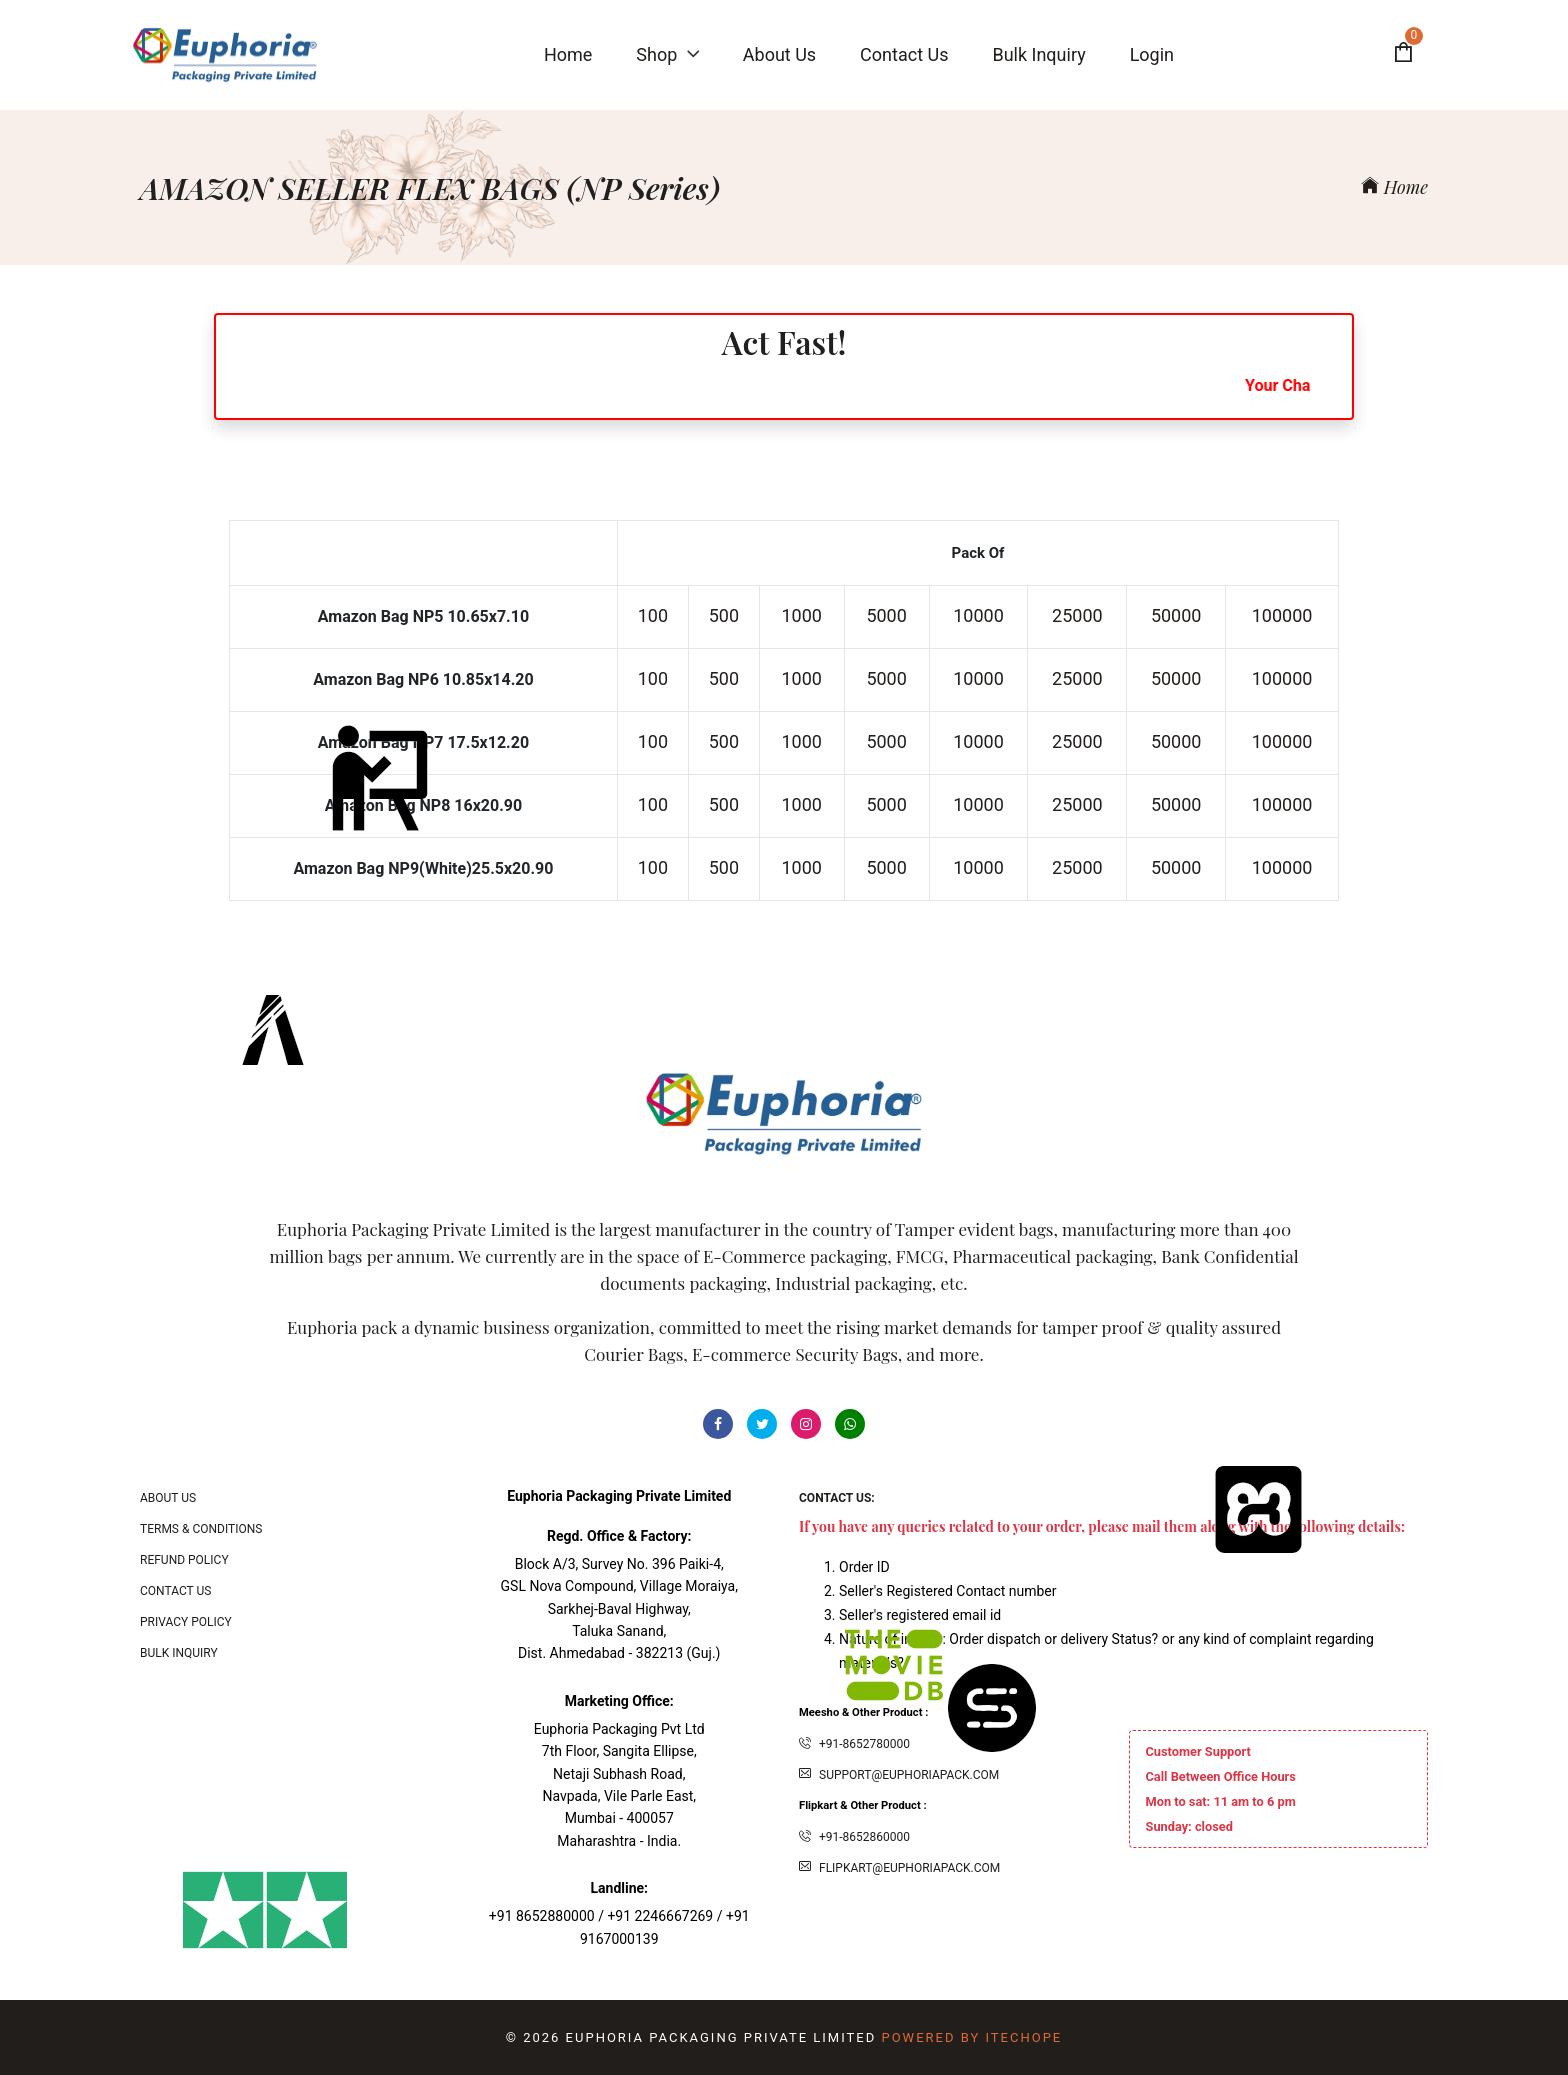  I want to click on visit The Movie Database (TMDB) website, so click(894, 1665).